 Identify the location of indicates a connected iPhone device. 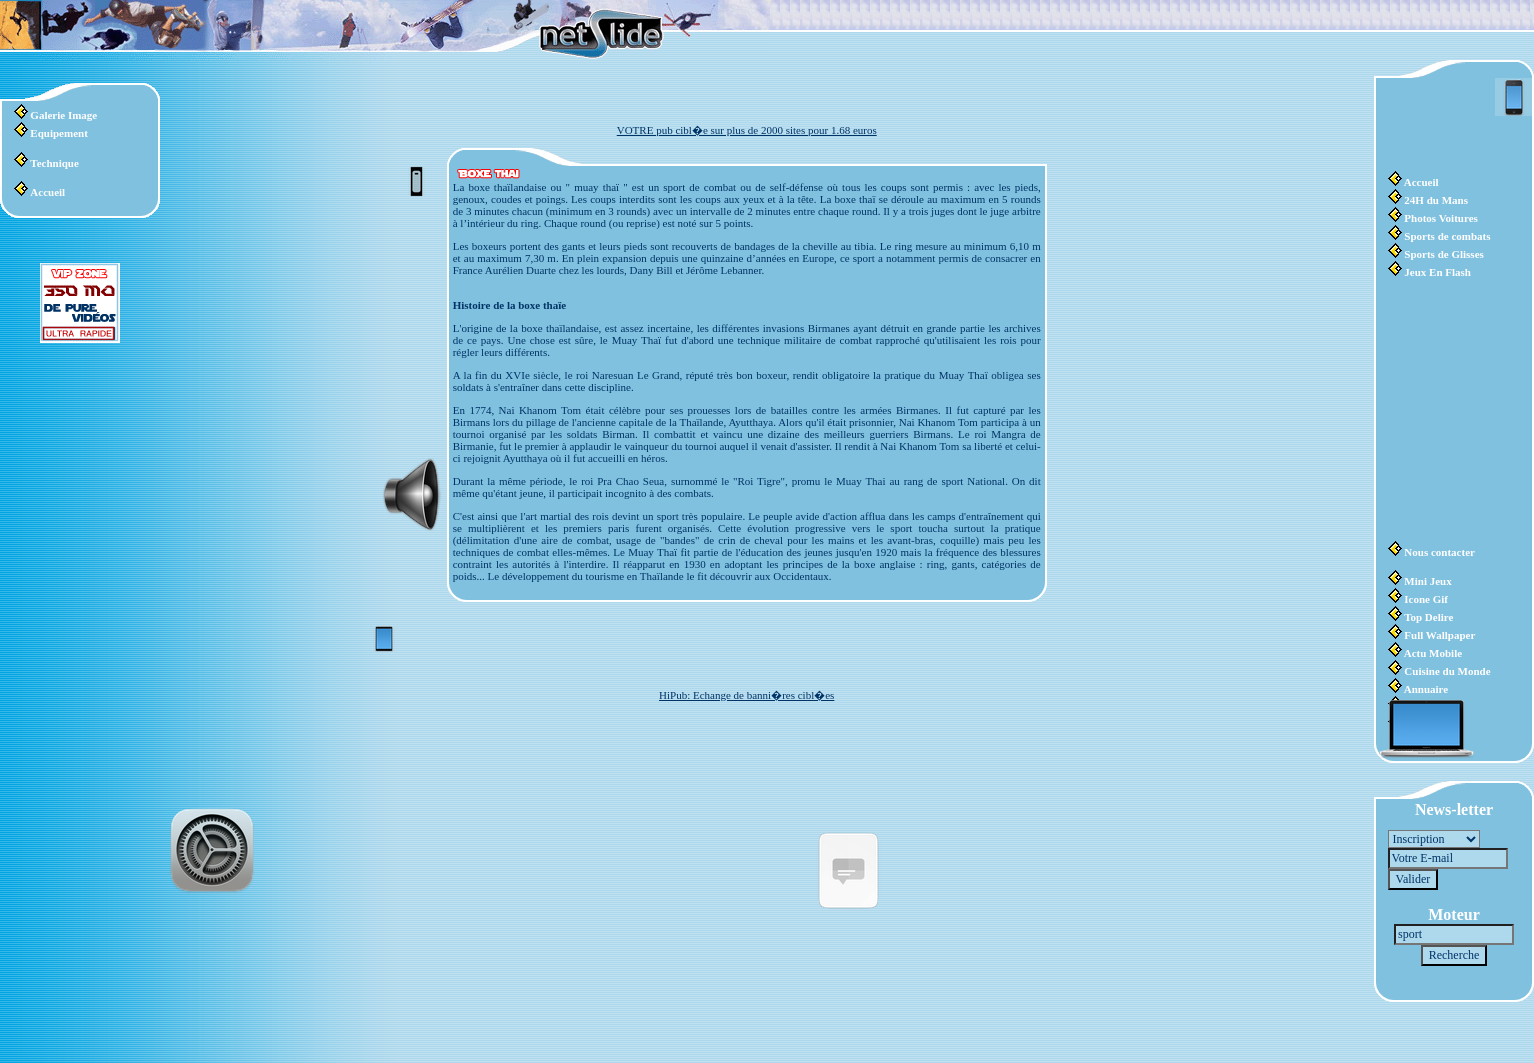
(1514, 97).